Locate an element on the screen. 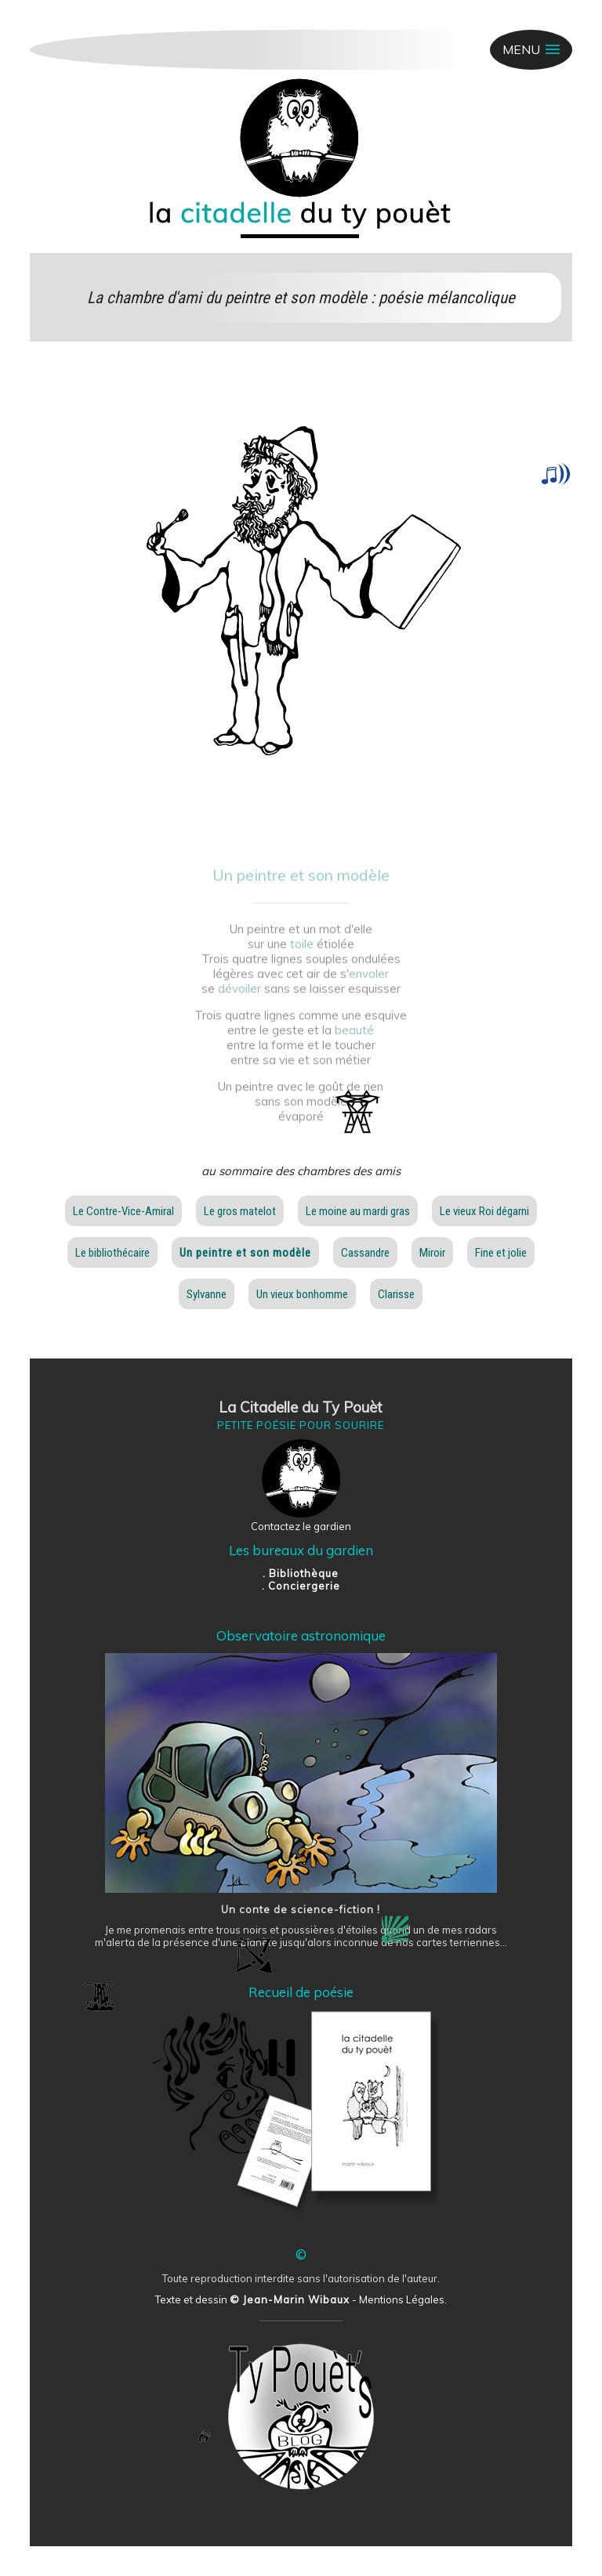 The width and height of the screenshot is (602, 2576). fire or flame-related tools in a survival game is located at coordinates (205, 2435).